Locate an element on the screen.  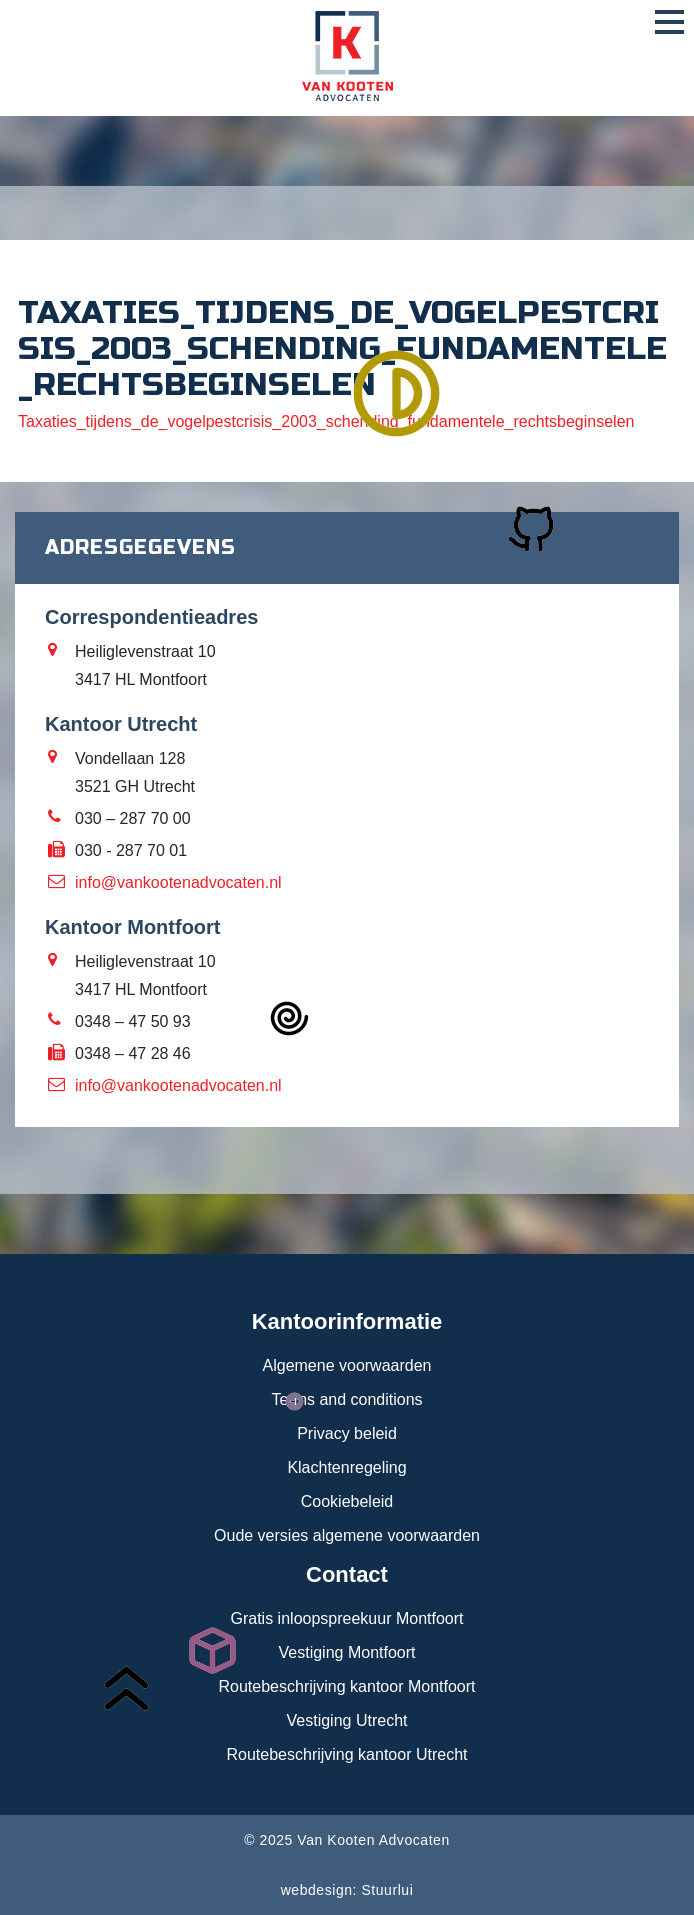
proceed to the next step is located at coordinates (294, 1401).